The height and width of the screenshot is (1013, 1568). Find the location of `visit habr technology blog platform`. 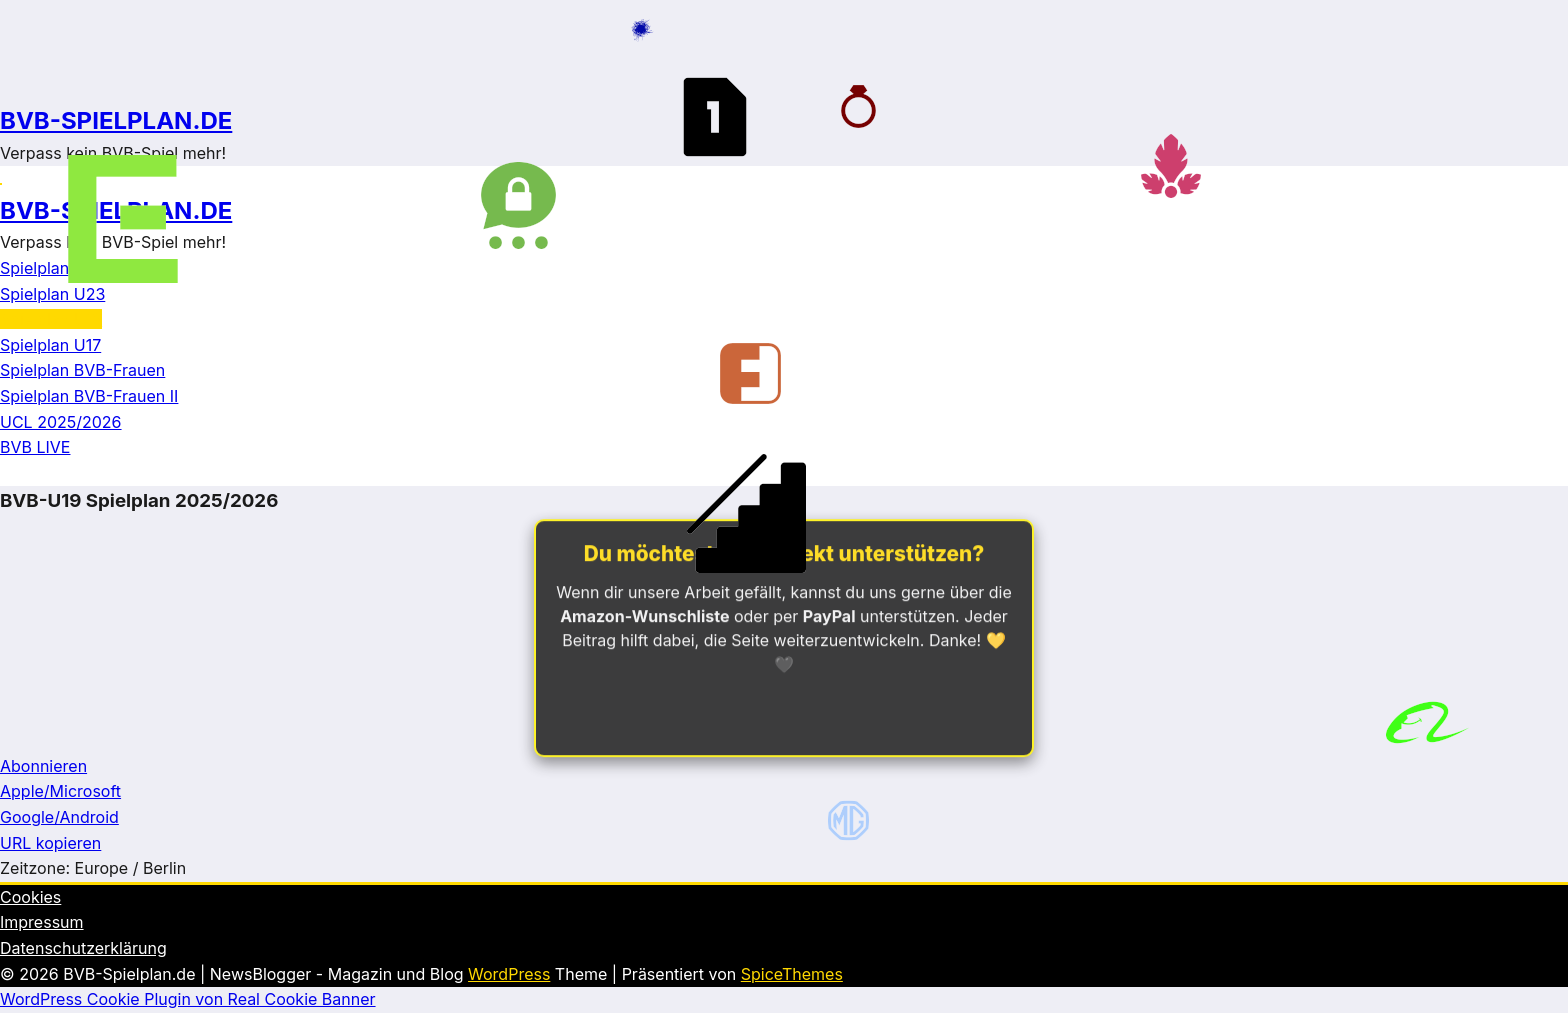

visit habr technology blog platform is located at coordinates (642, 30).